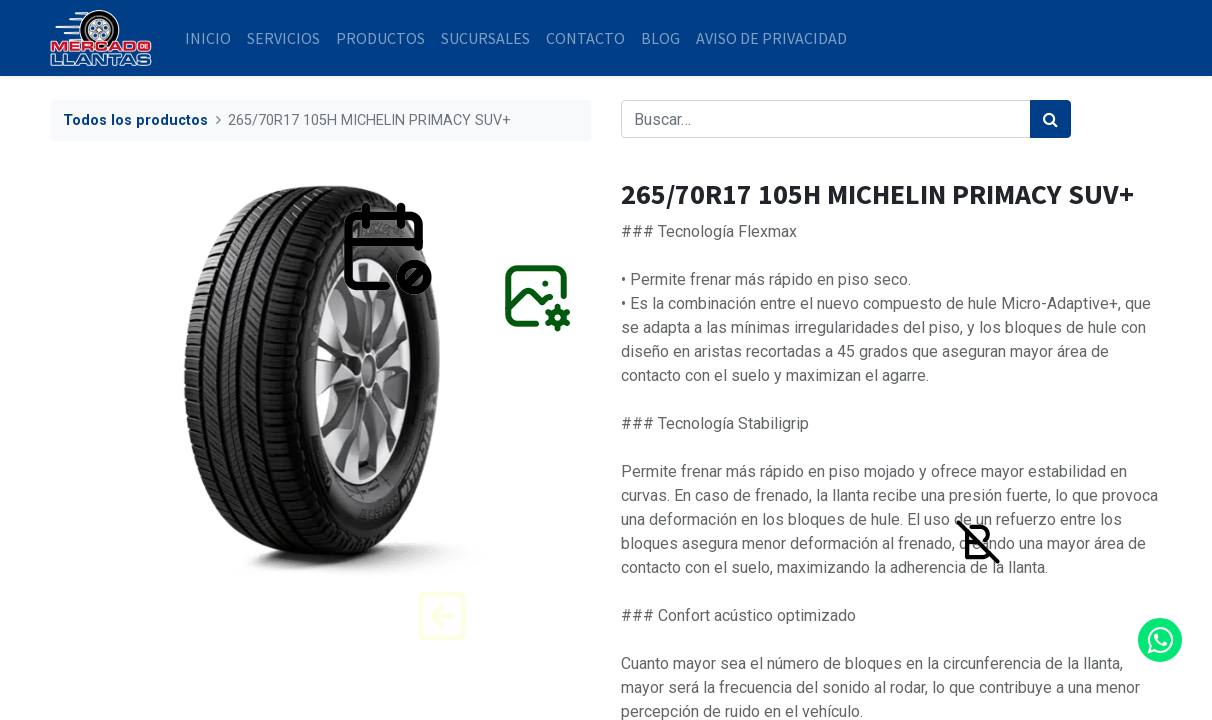  I want to click on cancel a scheduled event, so click(383, 246).